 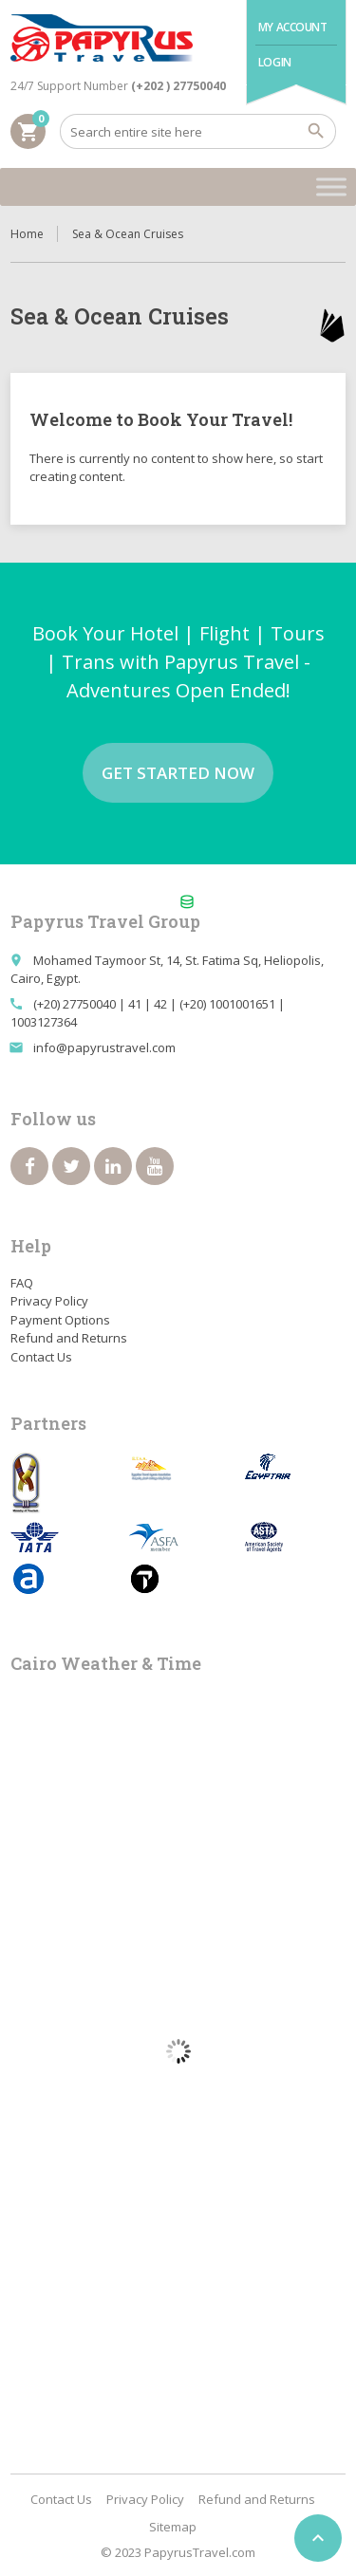 What do you see at coordinates (332, 325) in the screenshot?
I see `Firebase platform logo` at bounding box center [332, 325].